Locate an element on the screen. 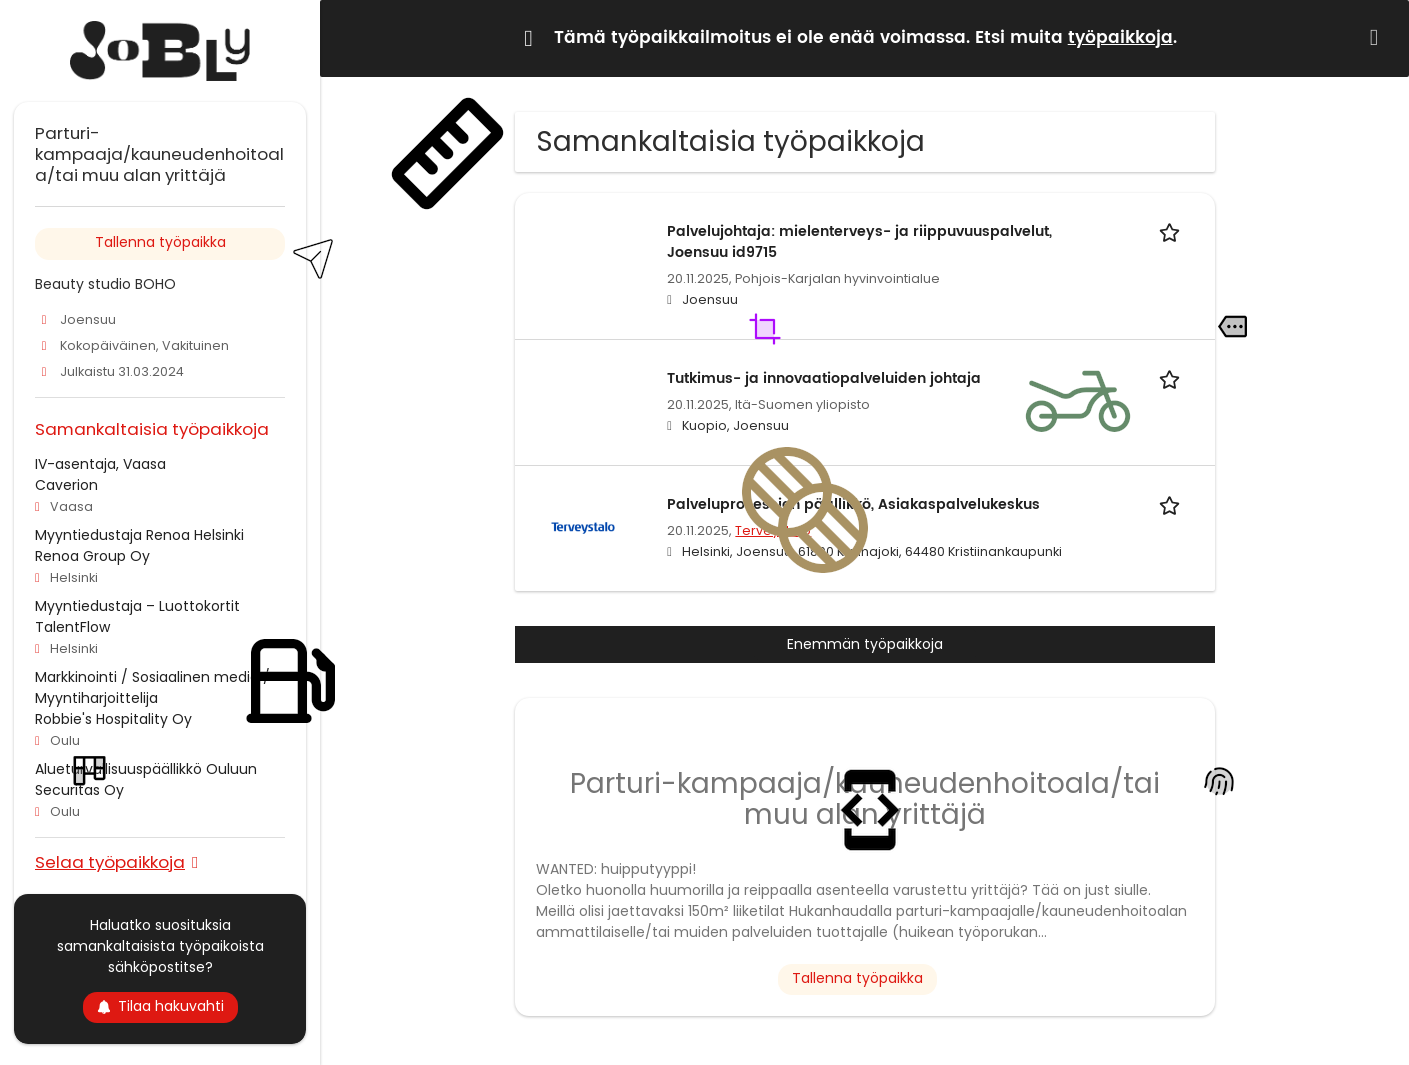 This screenshot has height=1065, width=1409. view more notifications is located at coordinates (1232, 326).